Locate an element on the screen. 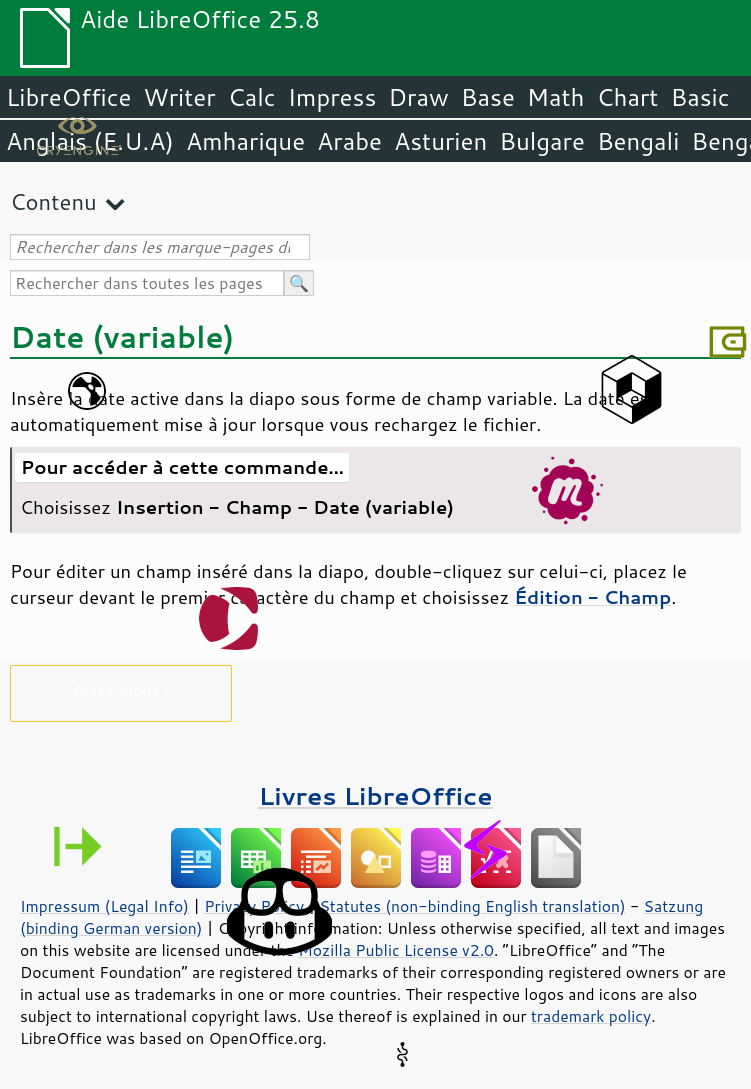 This screenshot has width=751, height=1089. recoil state management library logo is located at coordinates (402, 1054).